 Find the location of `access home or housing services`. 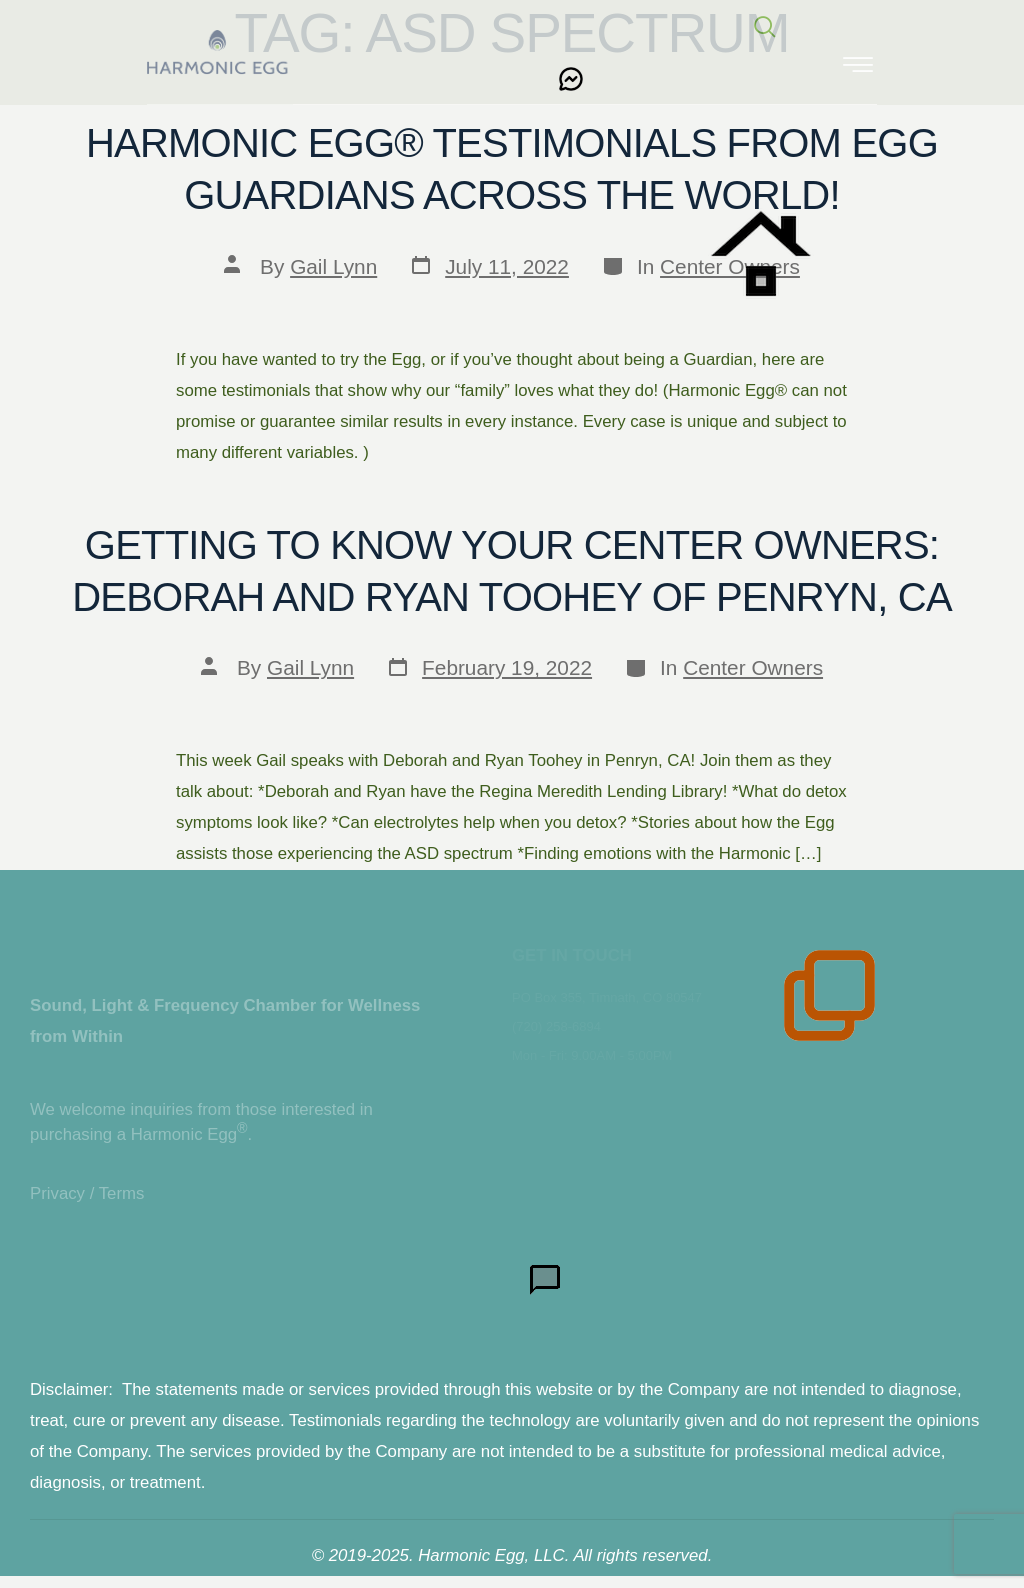

access home or housing services is located at coordinates (761, 256).